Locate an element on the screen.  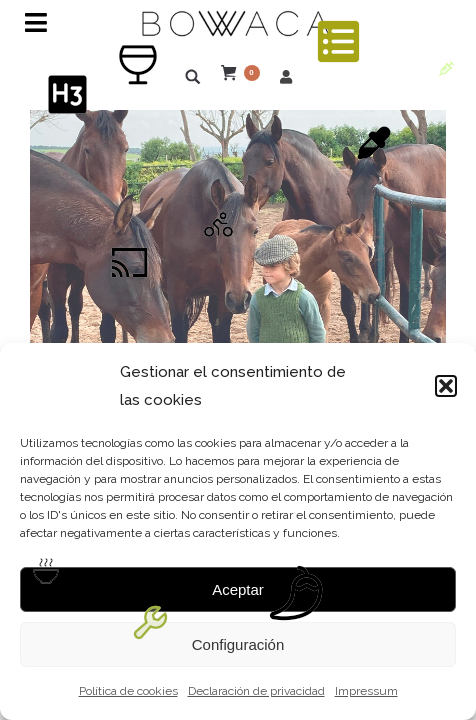
access settings or configuration options is located at coordinates (150, 622).